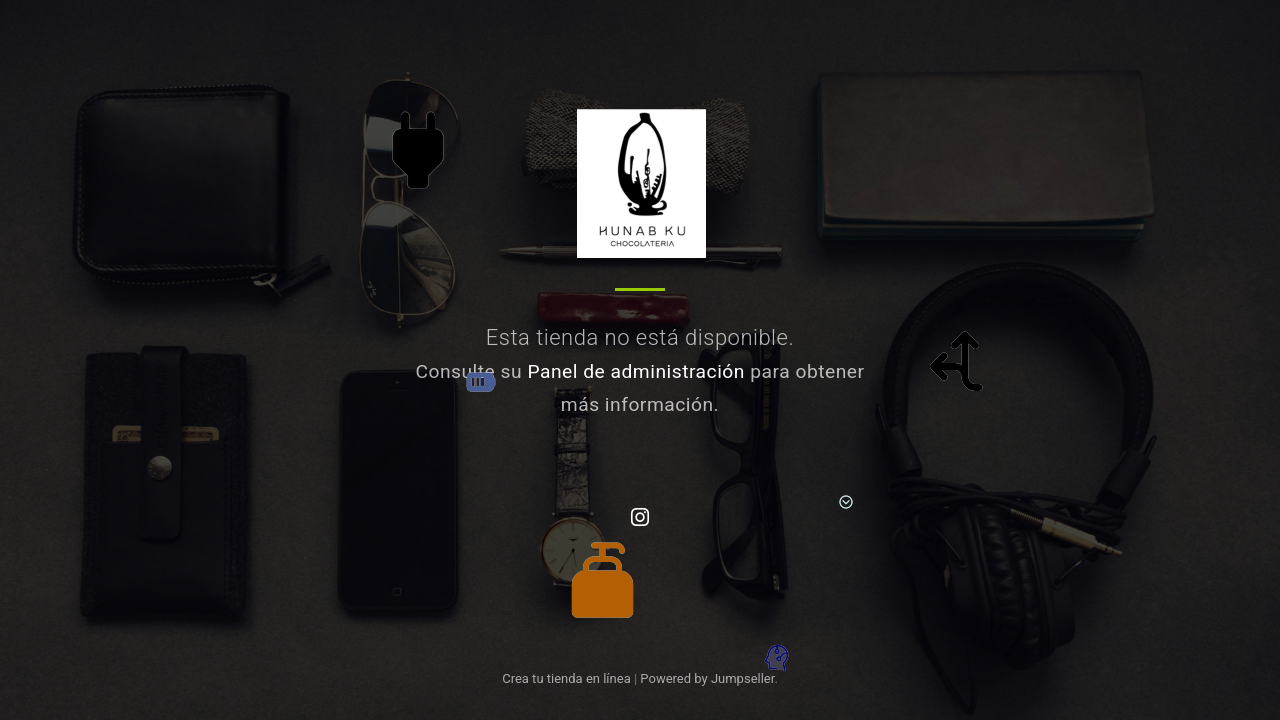 The height and width of the screenshot is (720, 1280). Describe the element at coordinates (481, 382) in the screenshot. I see `indicates battery at approximately 75% charge` at that location.